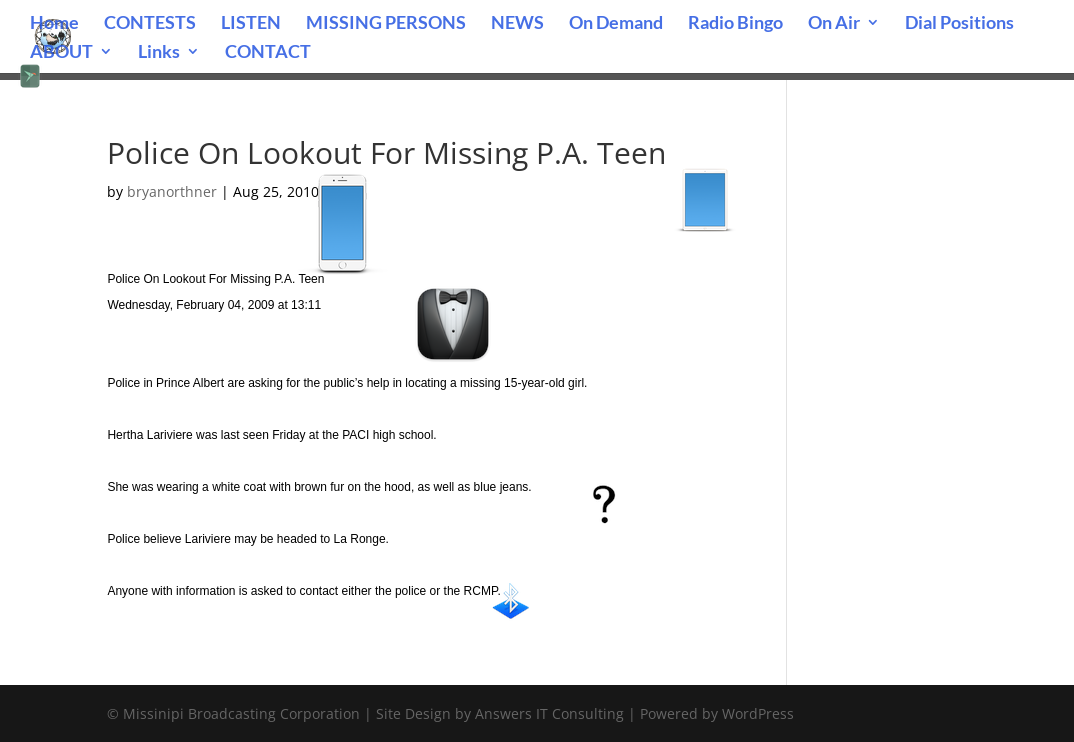  Describe the element at coordinates (510, 601) in the screenshot. I see `open bluetooth file exchange utility` at that location.